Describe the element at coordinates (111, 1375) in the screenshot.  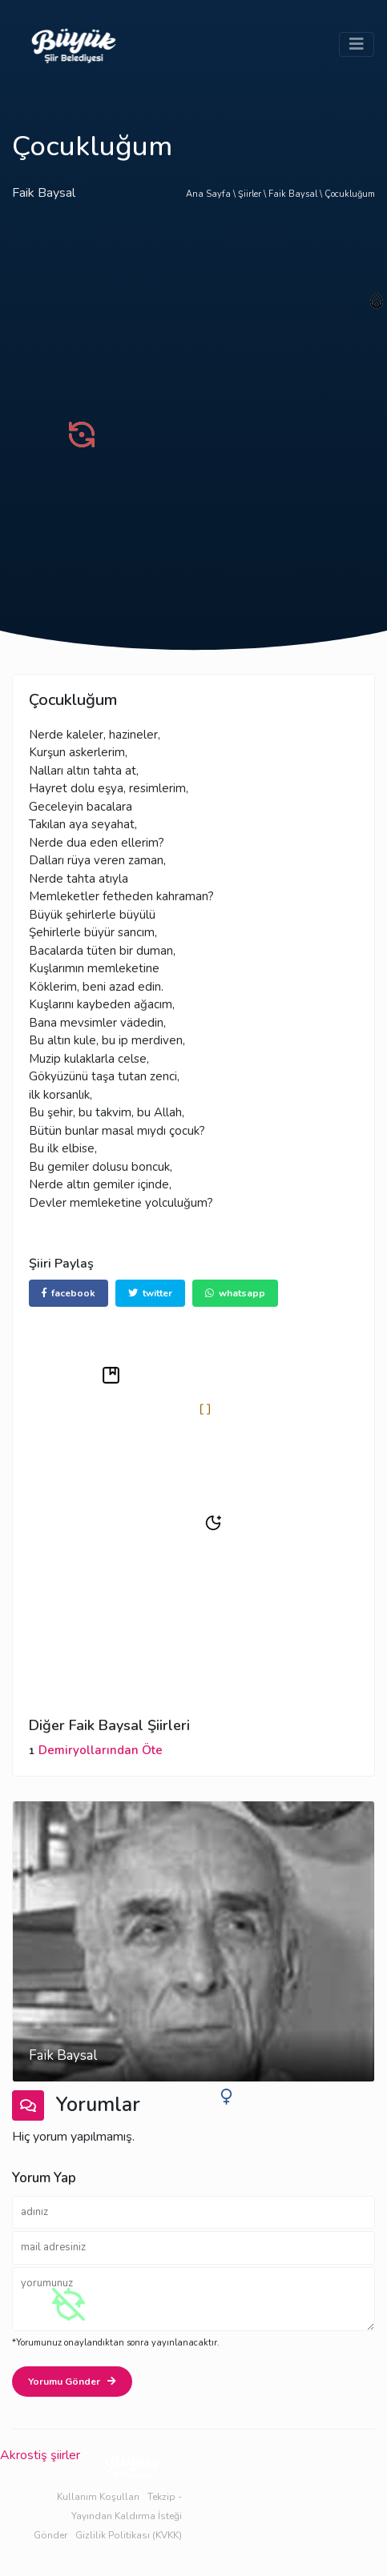
I see `view your music album collection` at that location.